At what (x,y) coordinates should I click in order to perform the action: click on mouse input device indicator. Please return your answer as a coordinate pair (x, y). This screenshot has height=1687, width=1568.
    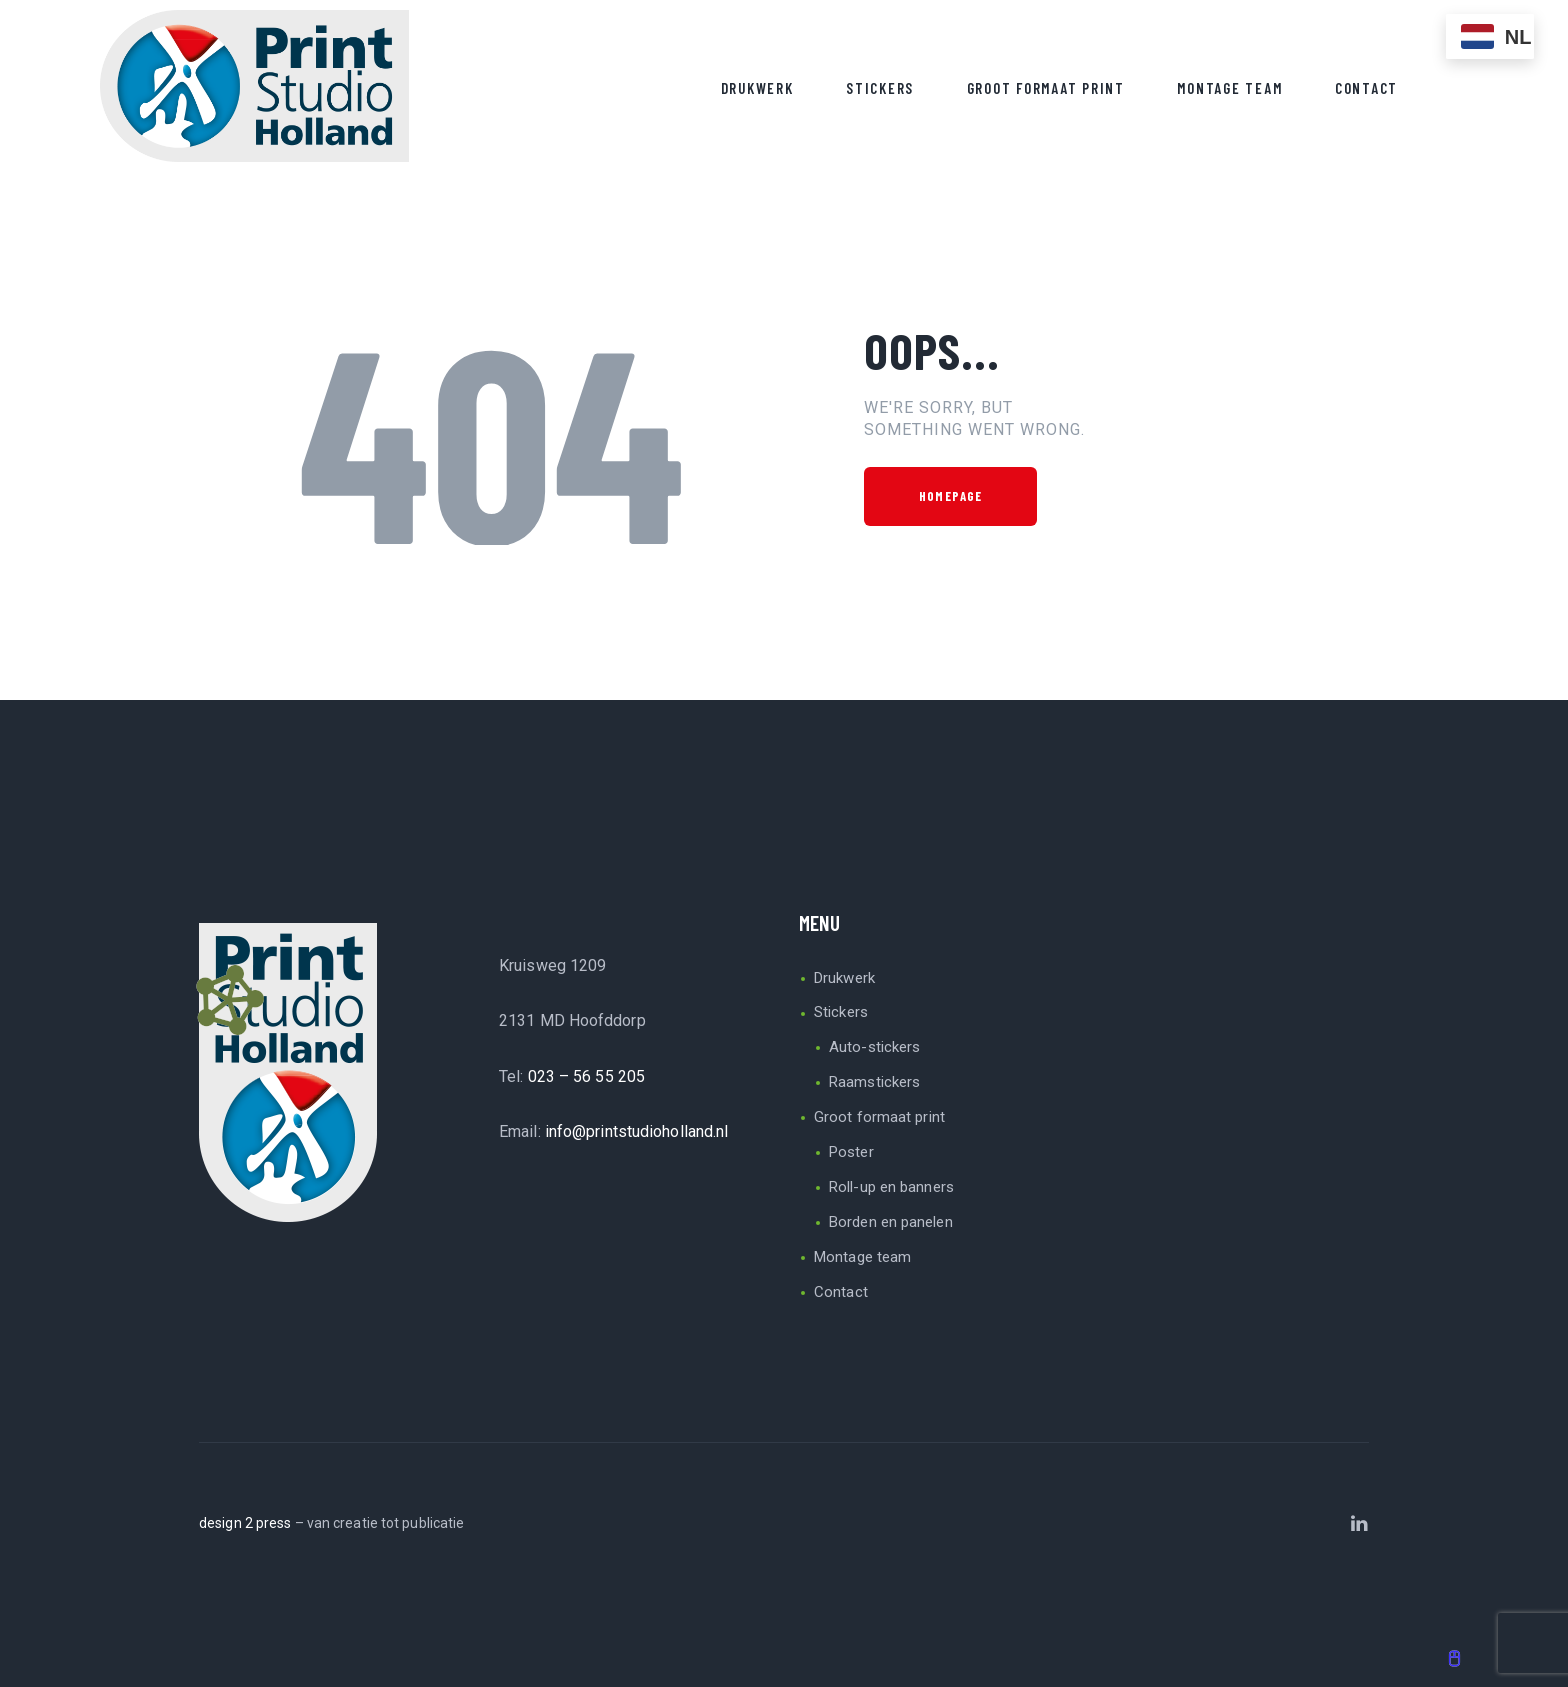
    Looking at the image, I should click on (1454, 1658).